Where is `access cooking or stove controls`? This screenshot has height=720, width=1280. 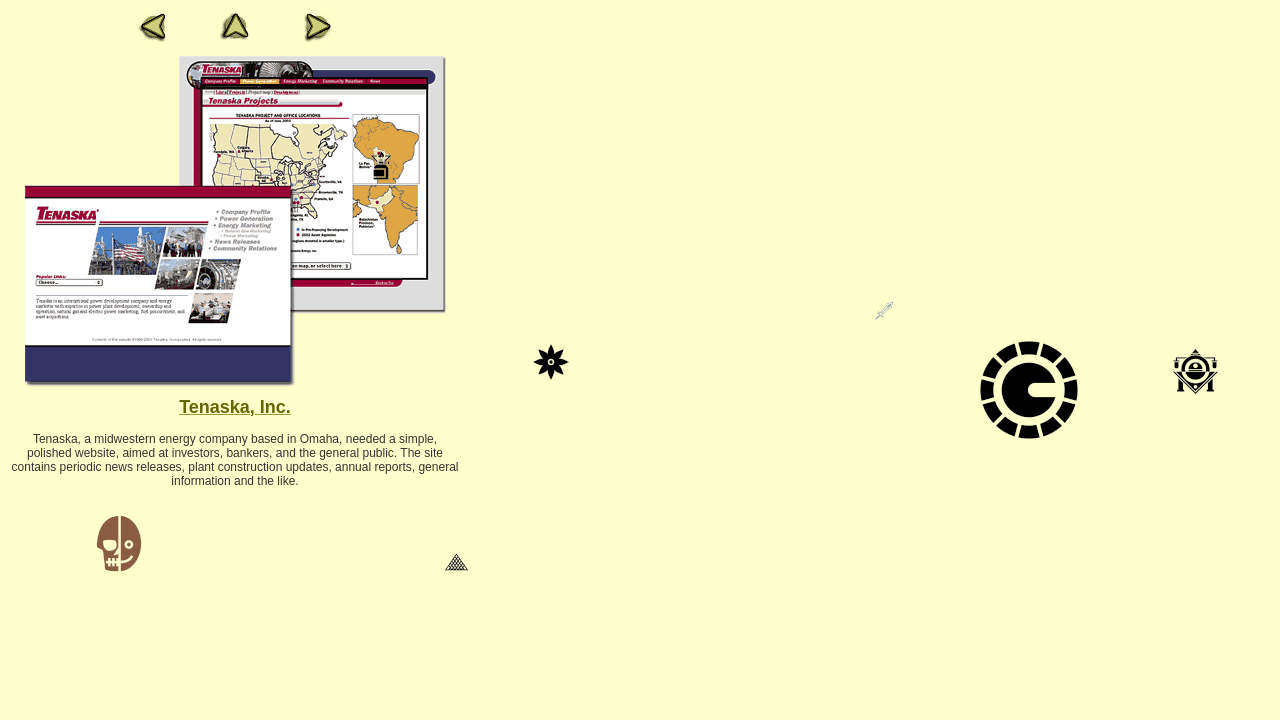 access cooking or stove controls is located at coordinates (381, 165).